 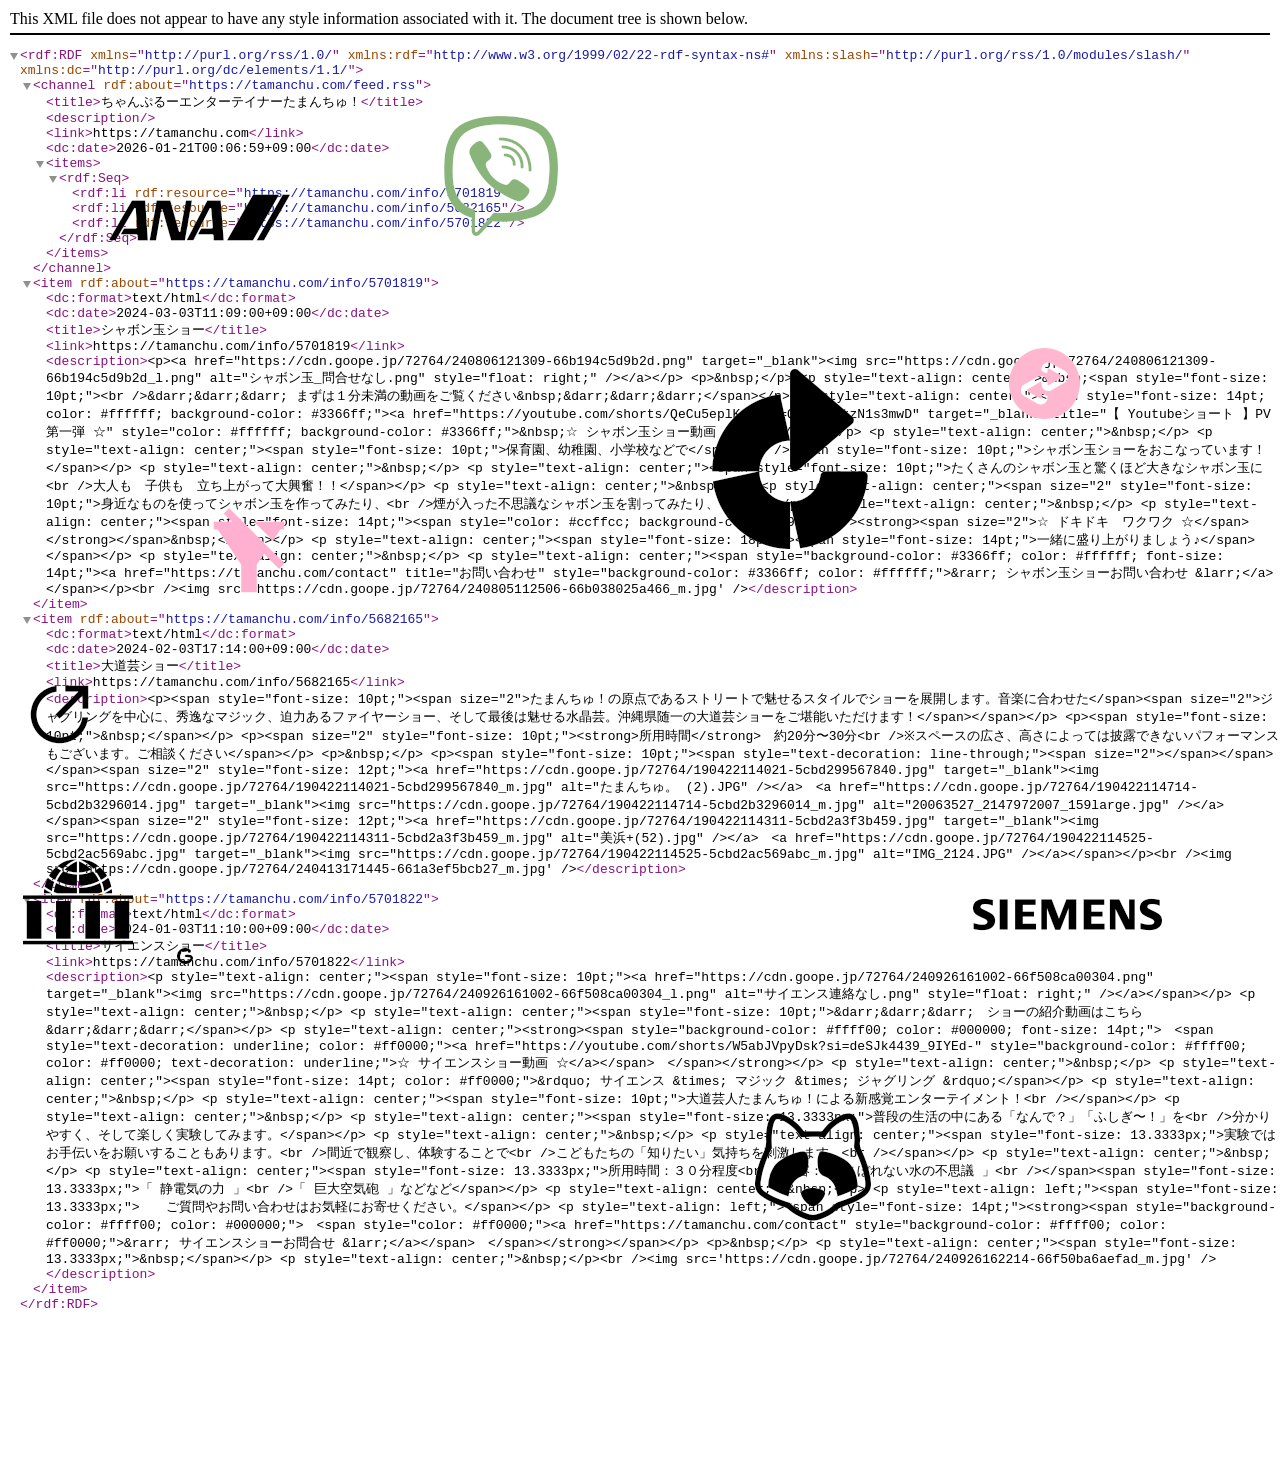 What do you see at coordinates (813, 1167) in the screenshot?
I see `open protocols.io website or app` at bounding box center [813, 1167].